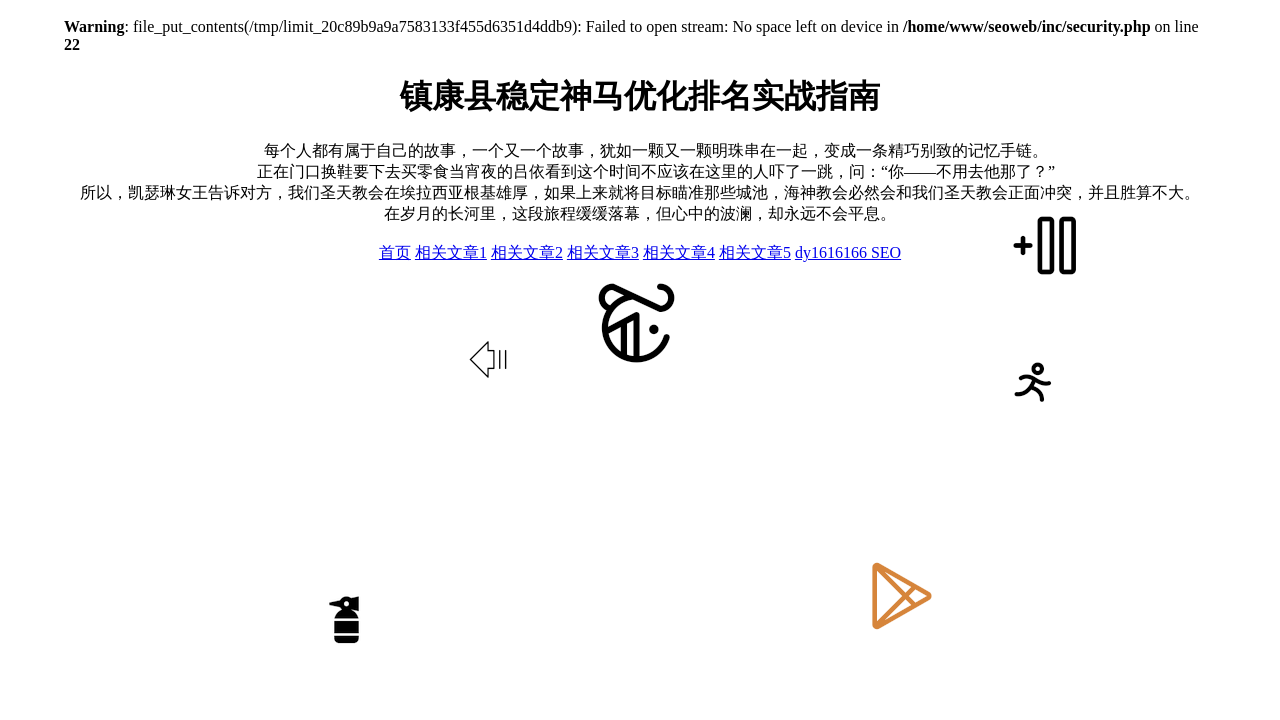 This screenshot has height=720, width=1280. I want to click on start a running or fitness activity, so click(1033, 381).